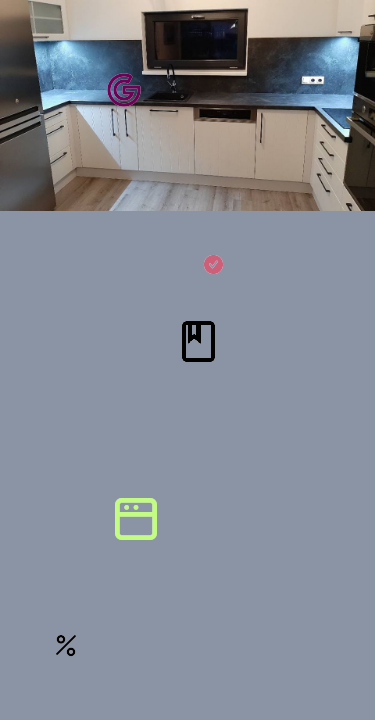 The image size is (375, 720). Describe the element at coordinates (136, 519) in the screenshot. I see `open web browser` at that location.